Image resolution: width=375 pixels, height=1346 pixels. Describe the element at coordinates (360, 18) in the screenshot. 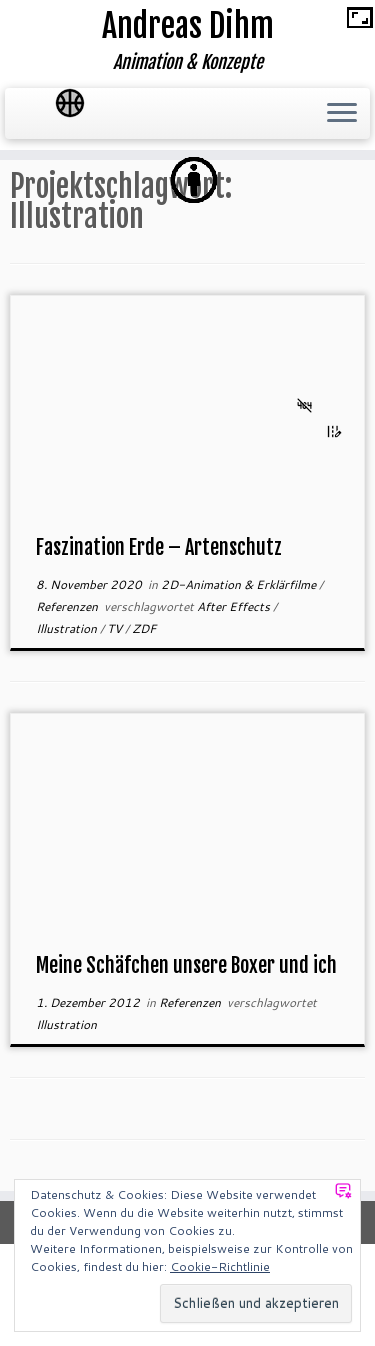

I see `adjust aspect ratio settings` at that location.